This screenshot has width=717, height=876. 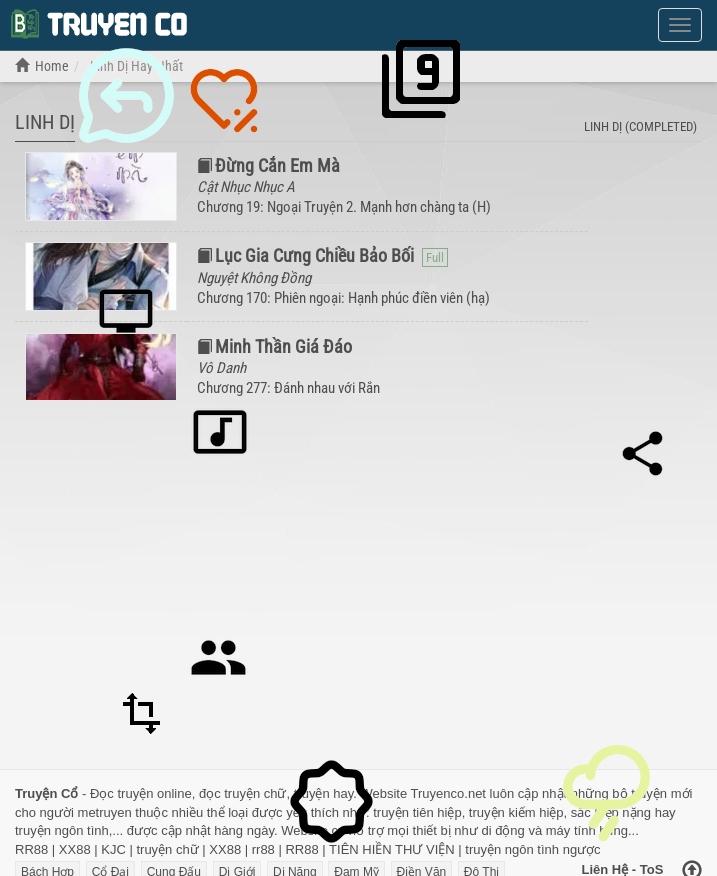 I want to click on indicates verified or authenticated content, so click(x=331, y=801).